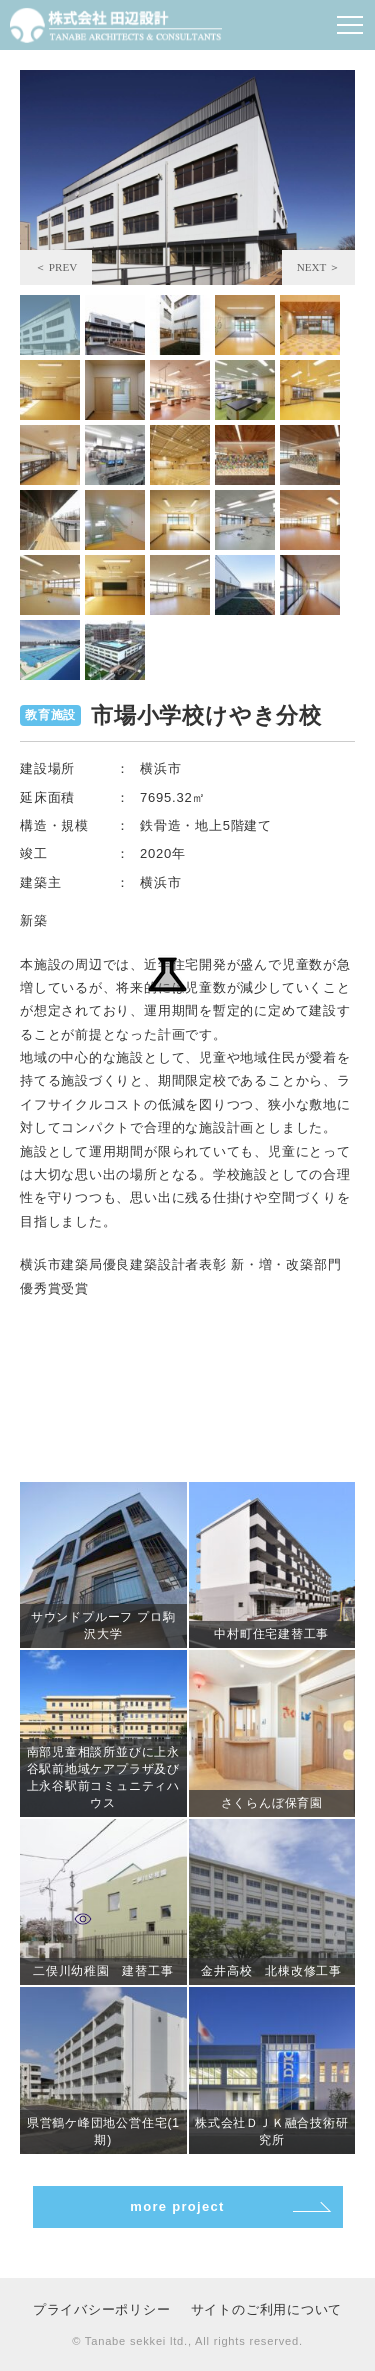 The width and height of the screenshot is (375, 2371). Describe the element at coordinates (83, 1919) in the screenshot. I see `view or preview content` at that location.